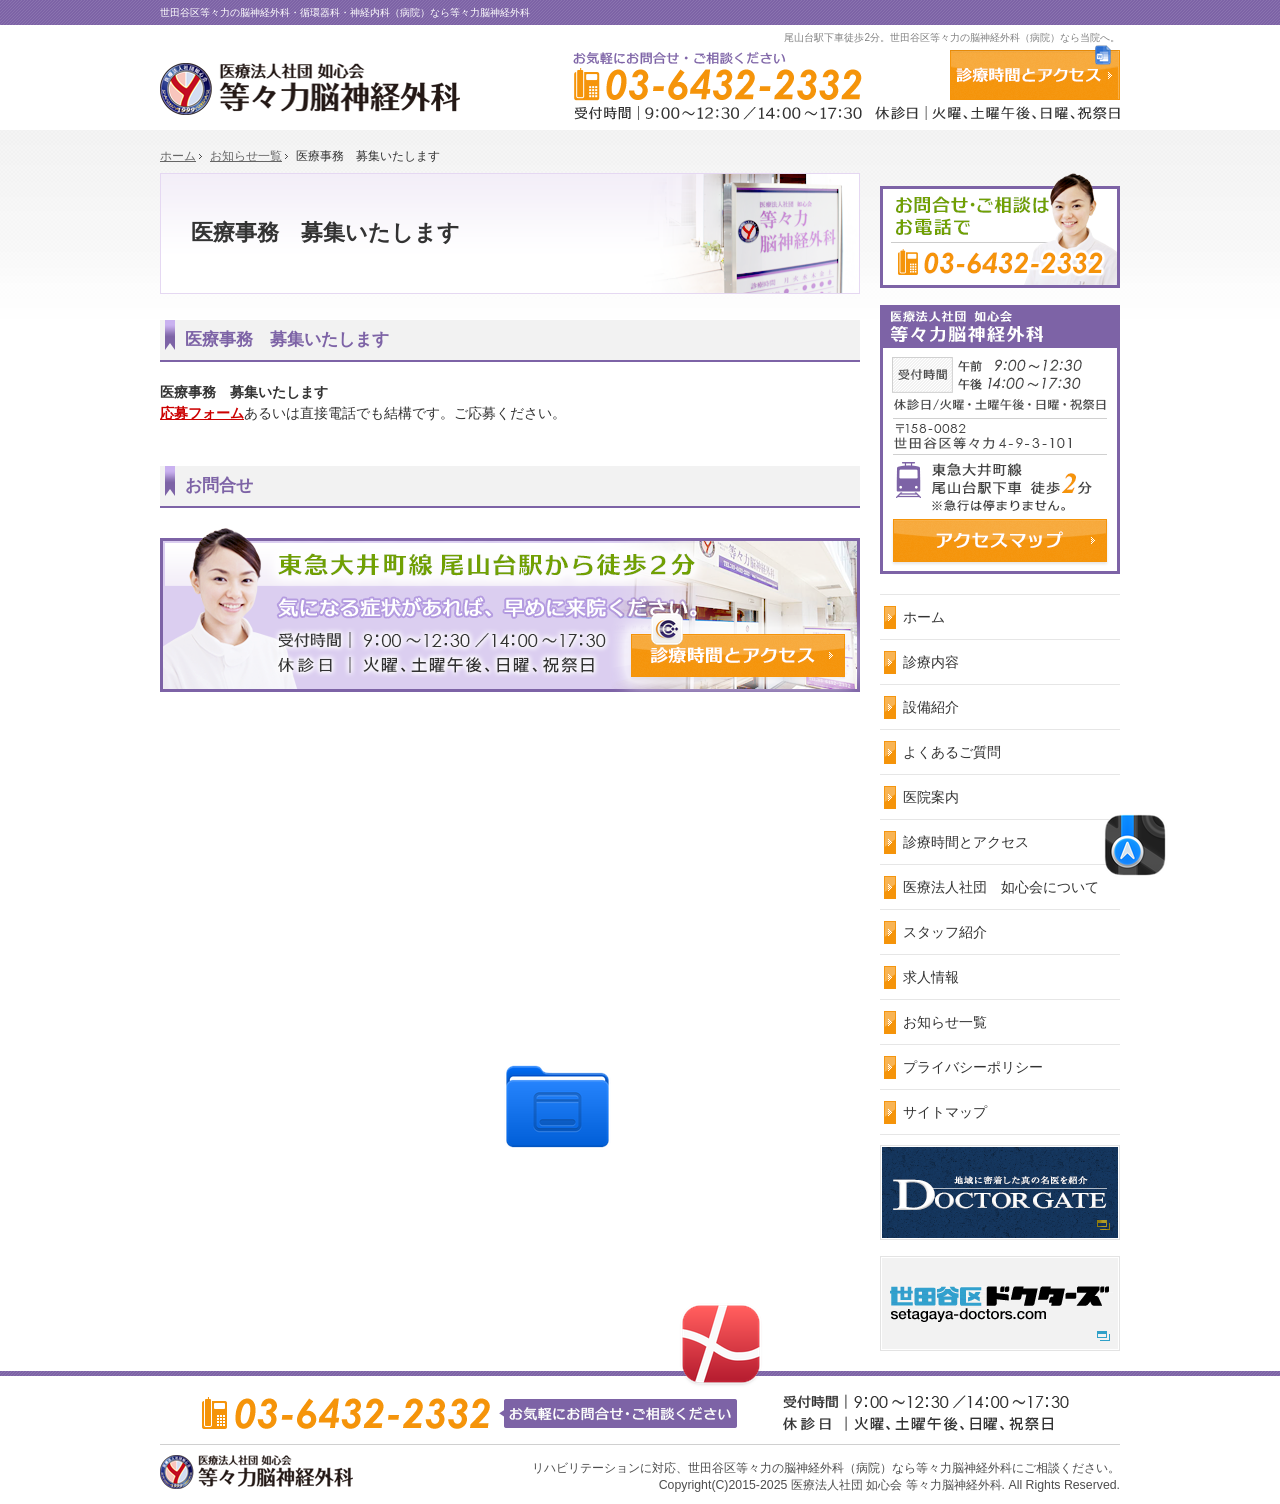  What do you see at coordinates (557, 1106) in the screenshot?
I see `open desktop folder` at bounding box center [557, 1106].